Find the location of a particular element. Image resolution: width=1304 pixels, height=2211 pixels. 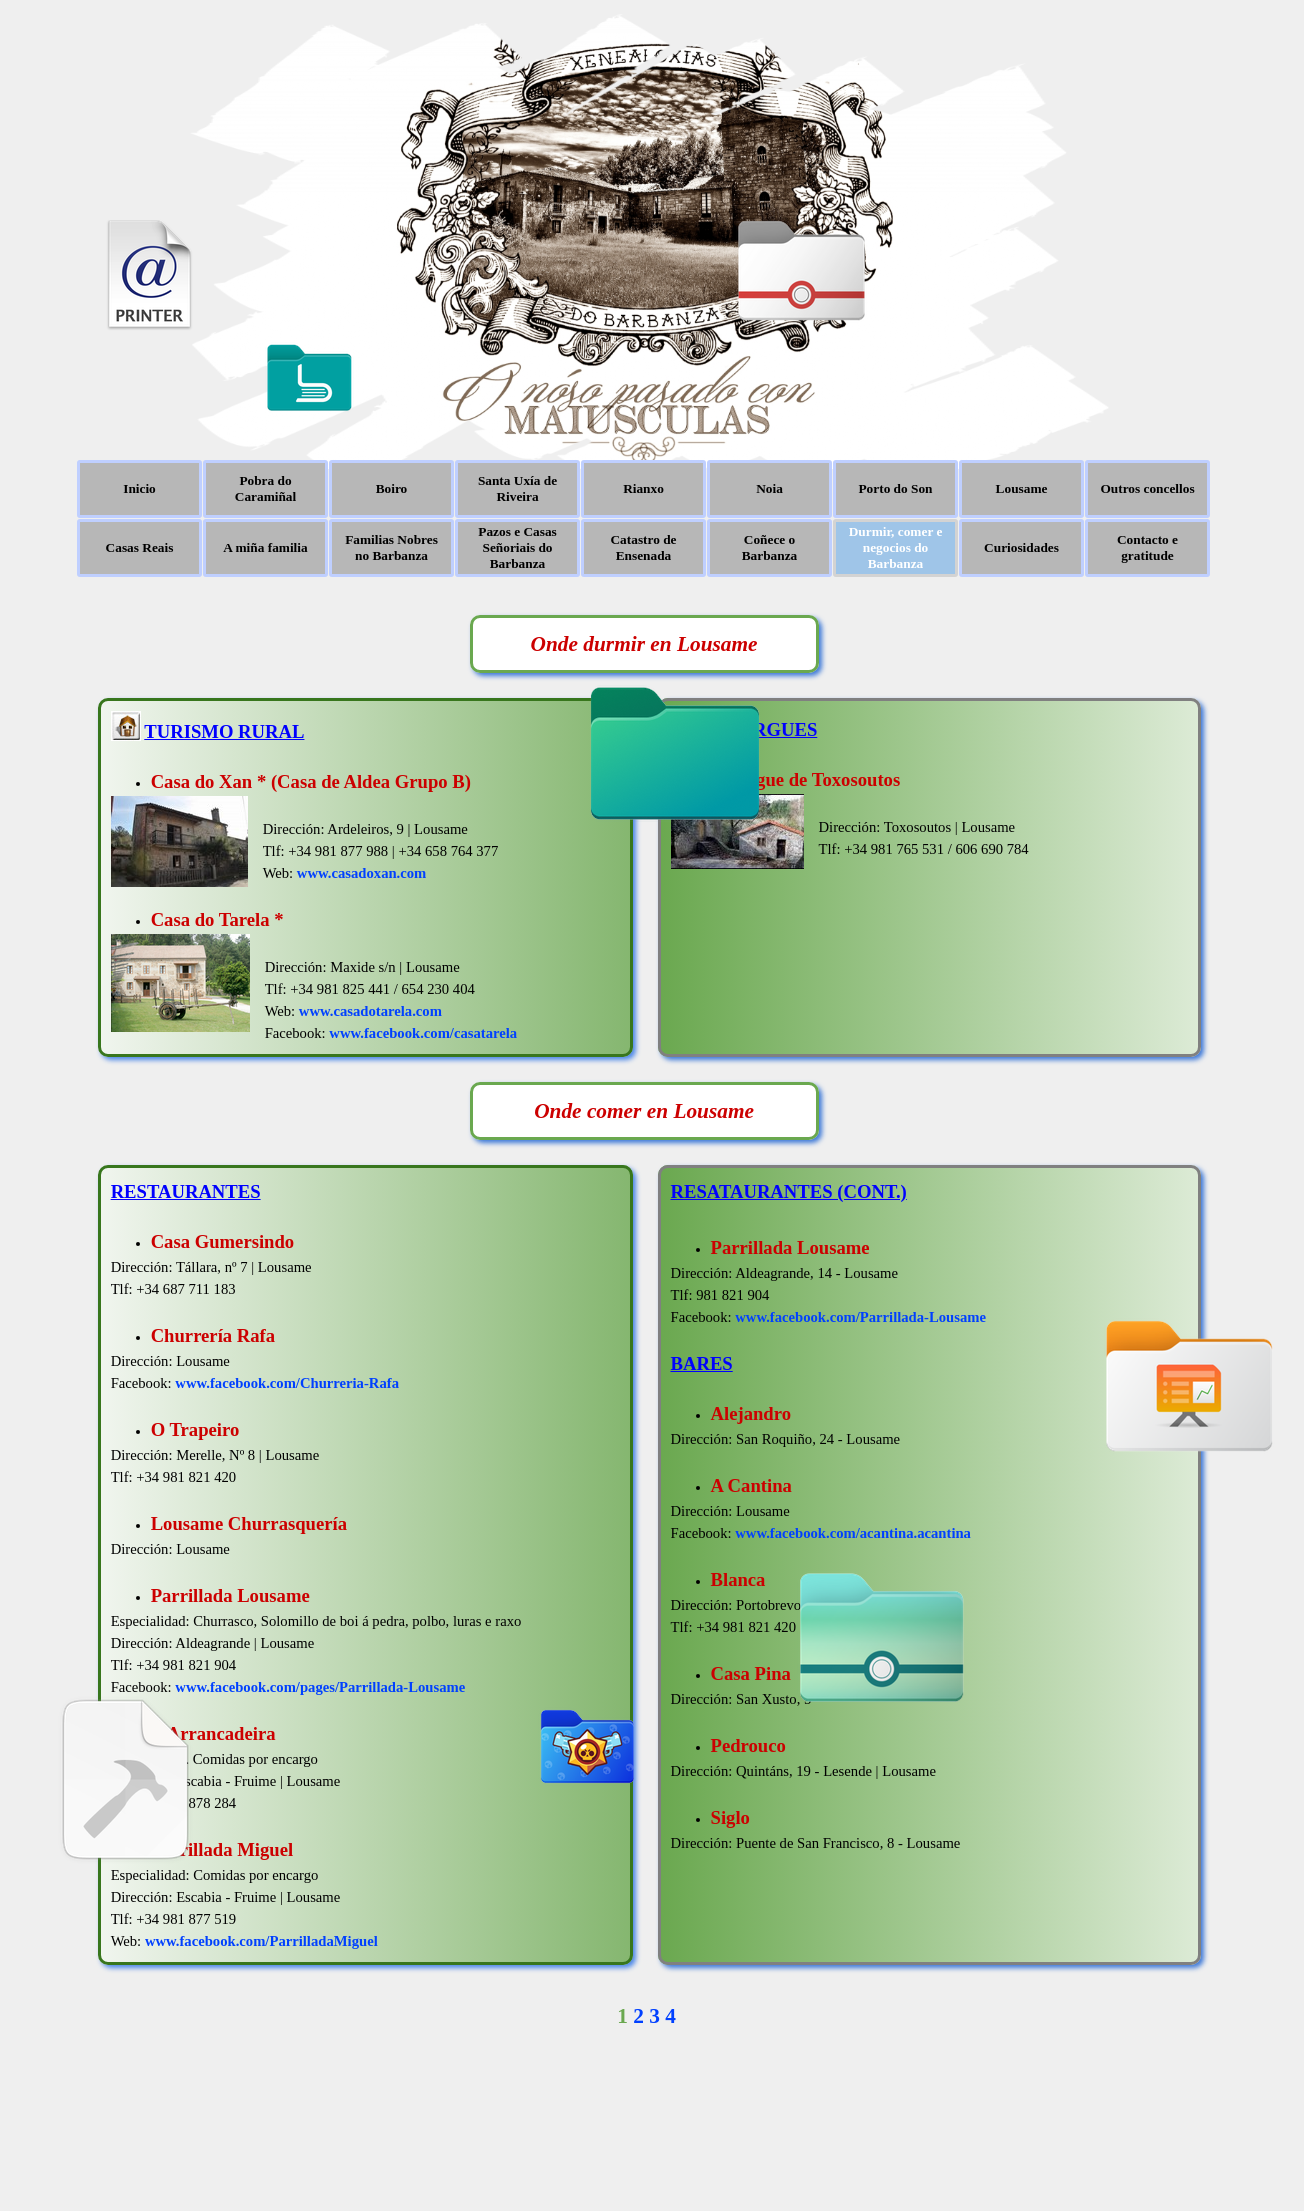

open taaghche app files folder is located at coordinates (309, 380).